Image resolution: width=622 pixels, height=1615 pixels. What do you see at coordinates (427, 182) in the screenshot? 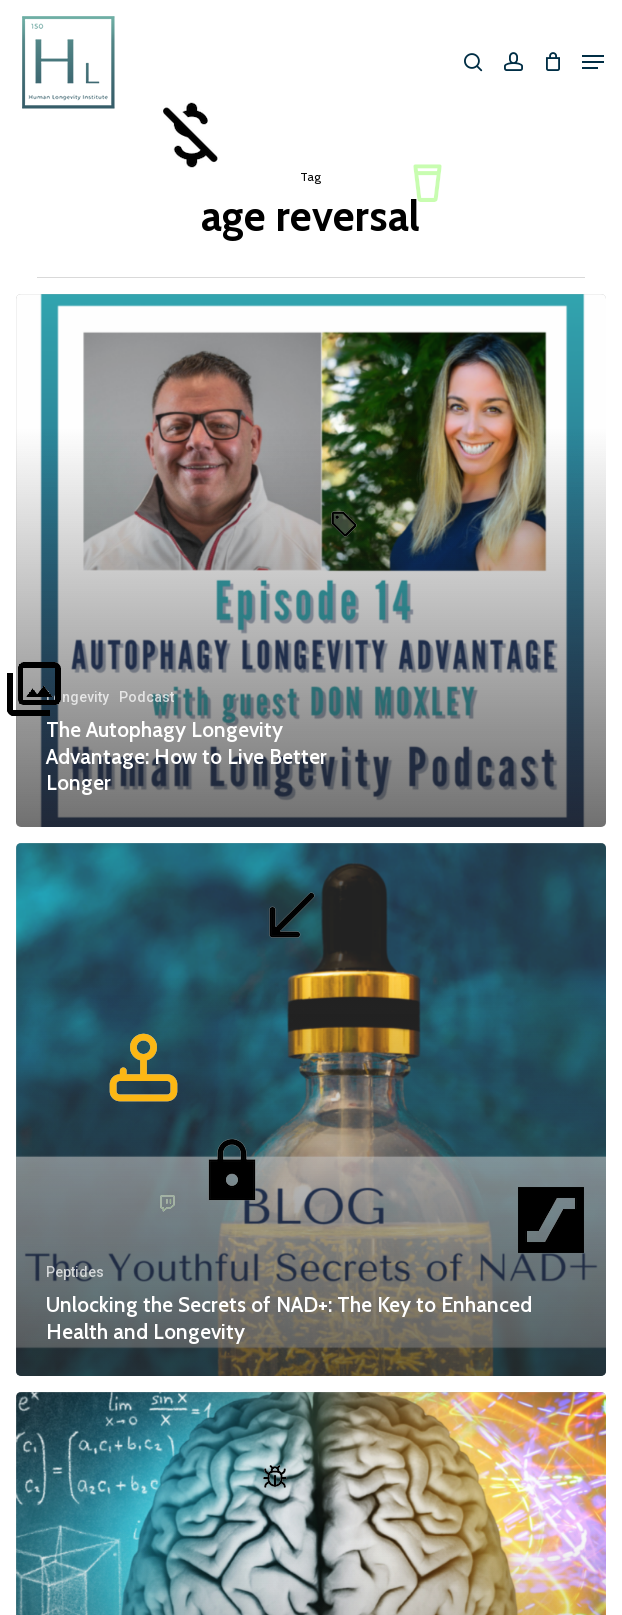
I see `view nearby bars or pubs` at bounding box center [427, 182].